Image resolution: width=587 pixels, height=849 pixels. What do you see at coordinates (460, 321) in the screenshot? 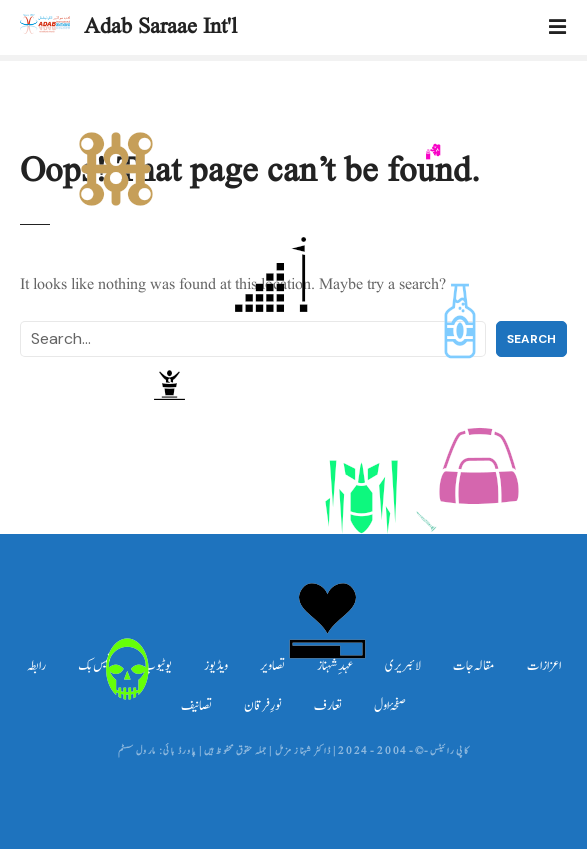
I see `browse beer or beverage options` at bounding box center [460, 321].